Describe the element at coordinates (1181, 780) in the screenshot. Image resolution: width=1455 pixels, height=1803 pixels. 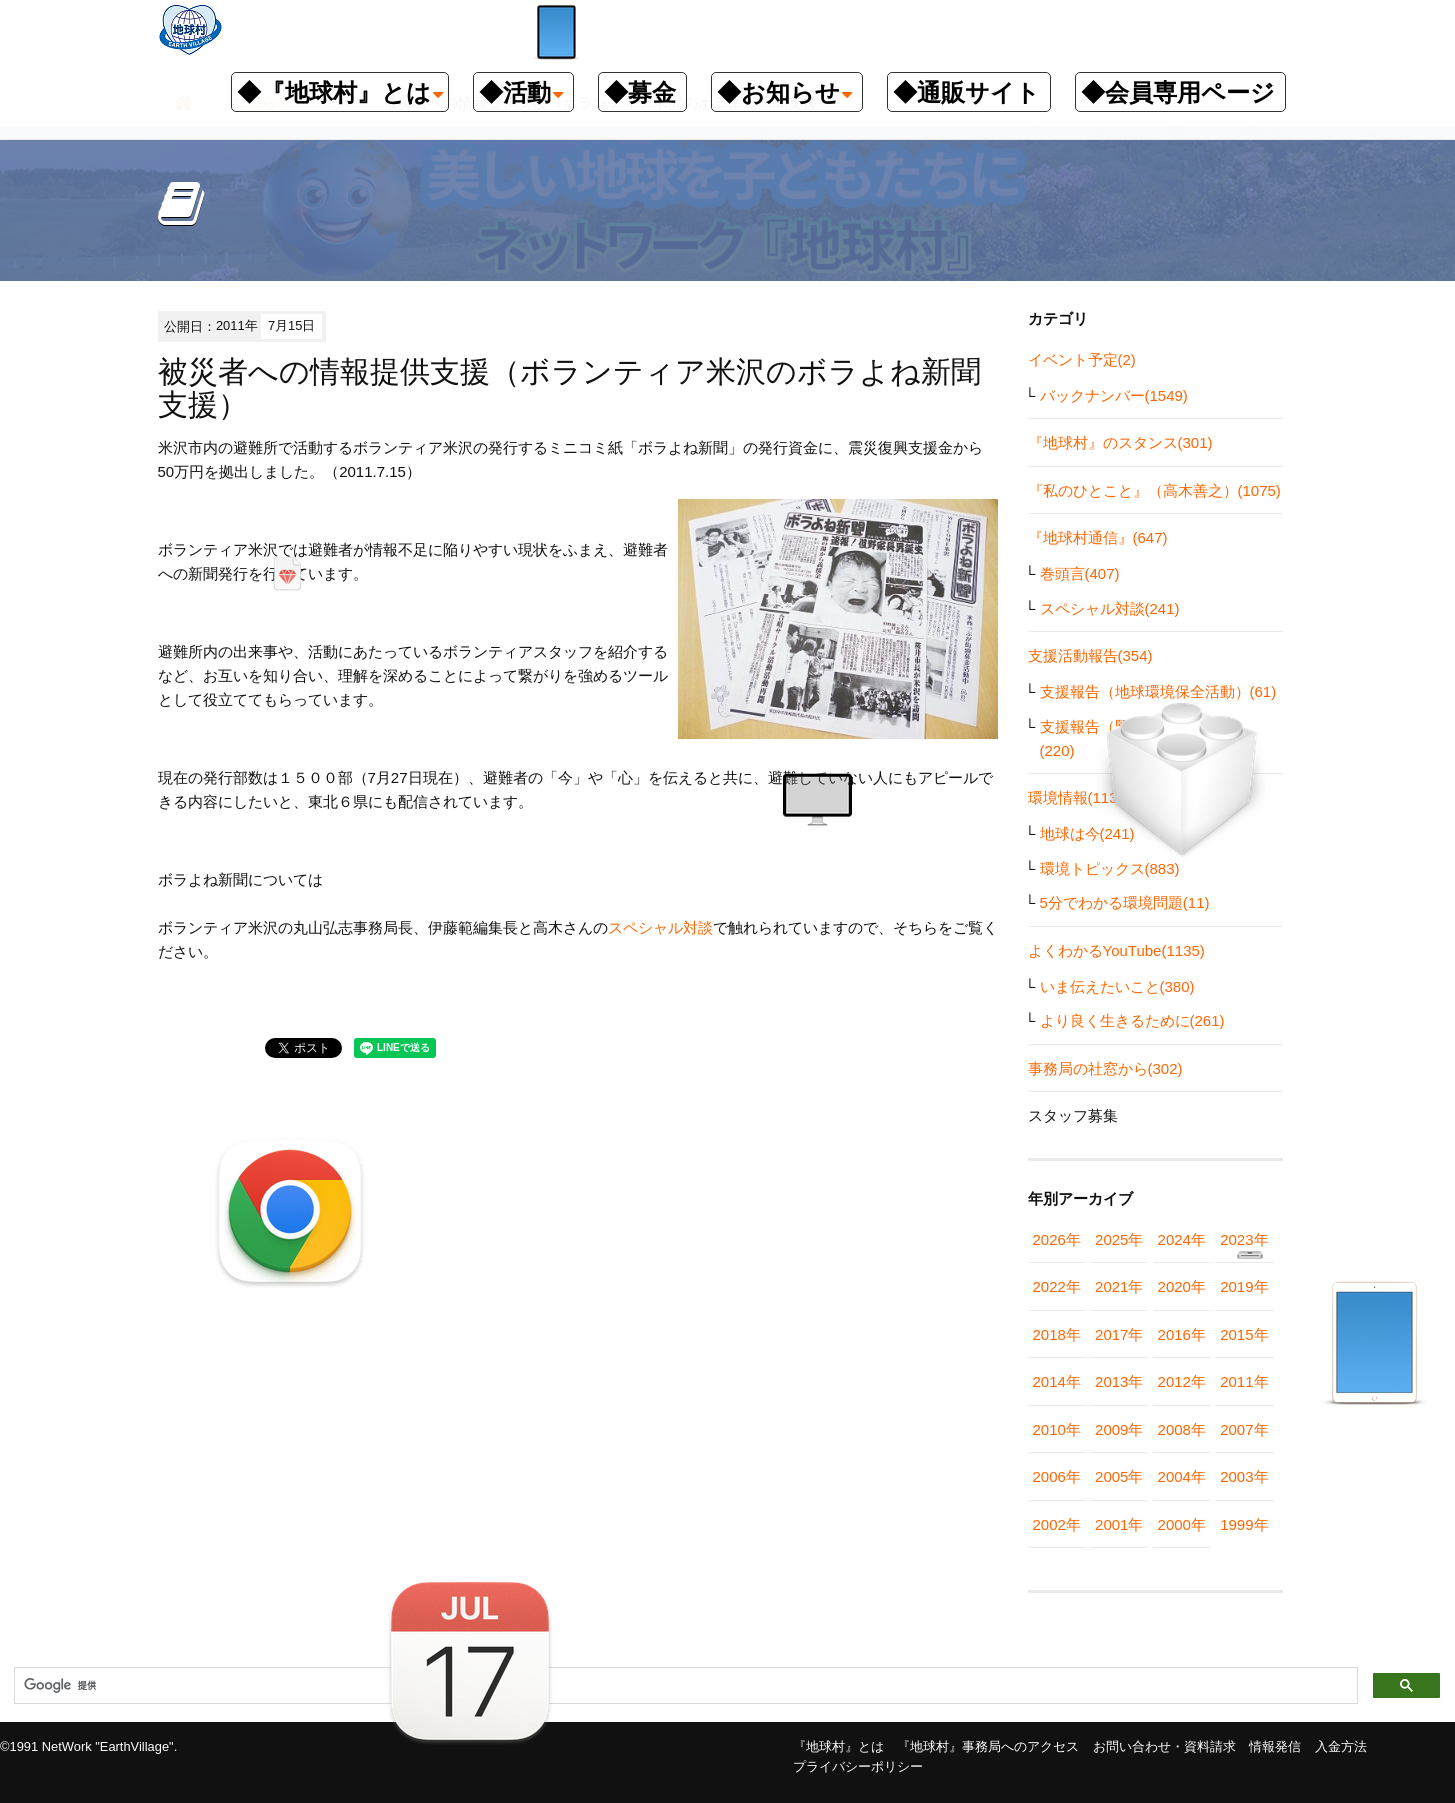
I see `a quicklook plugin or generator component` at that location.